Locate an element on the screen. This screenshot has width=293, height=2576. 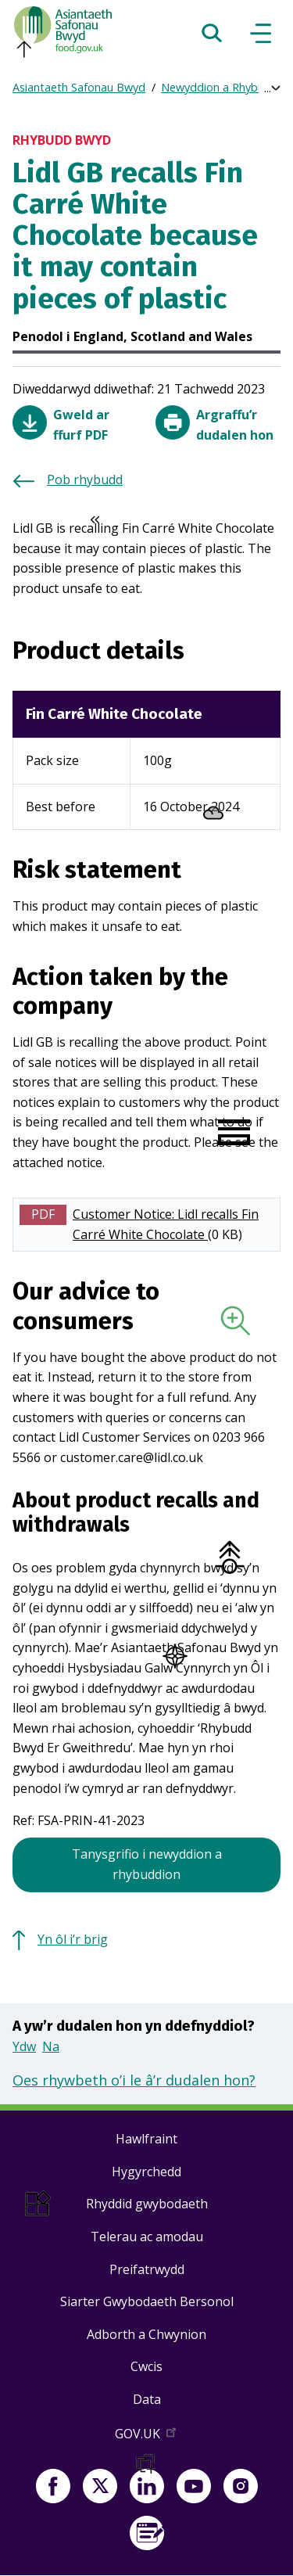
view cloud storage is located at coordinates (213, 813).